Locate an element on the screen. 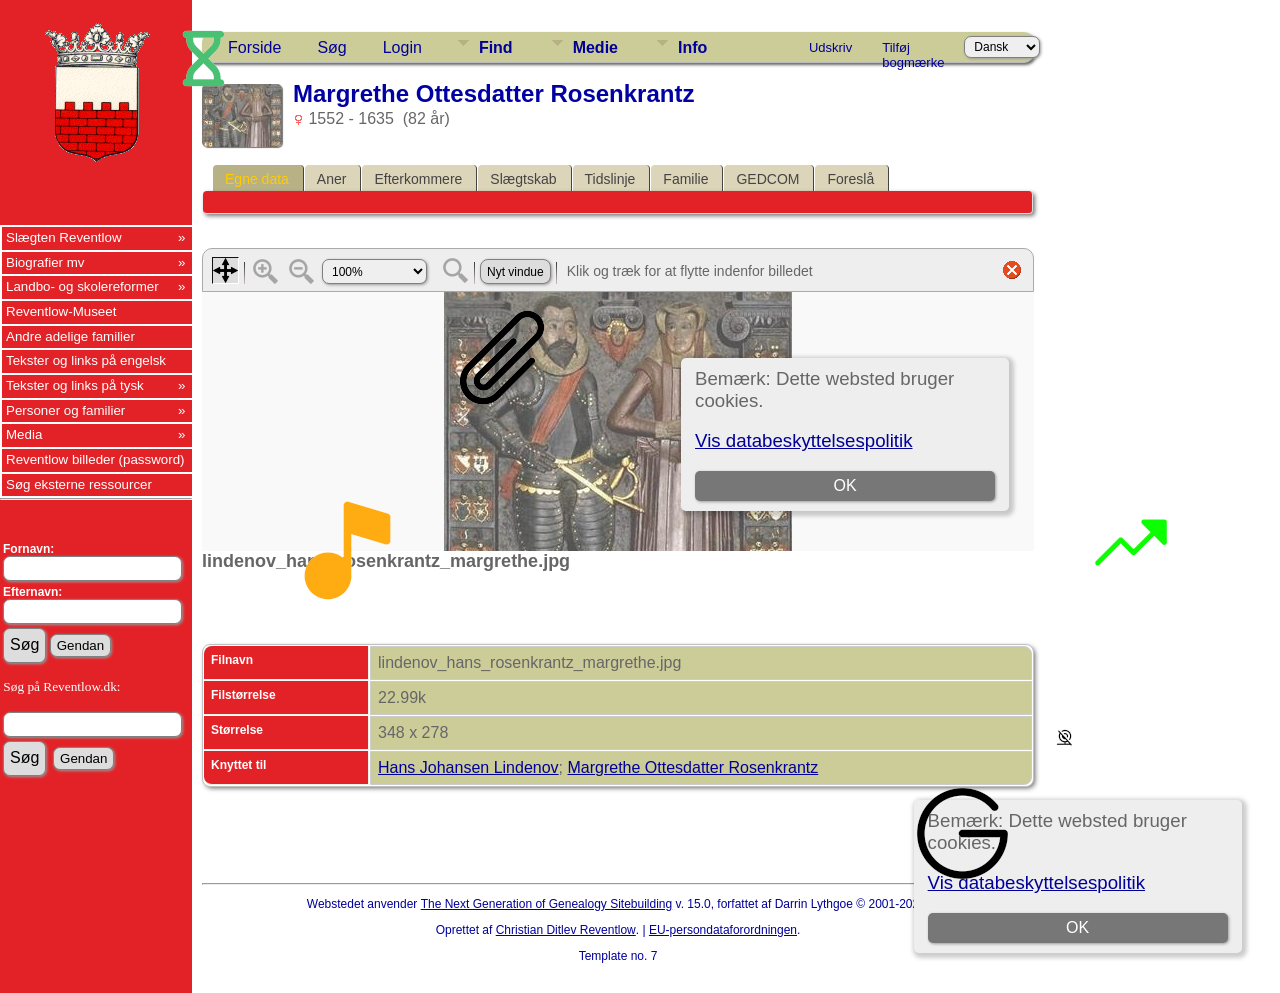 The image size is (1280, 993). open music player or audio library is located at coordinates (347, 548).